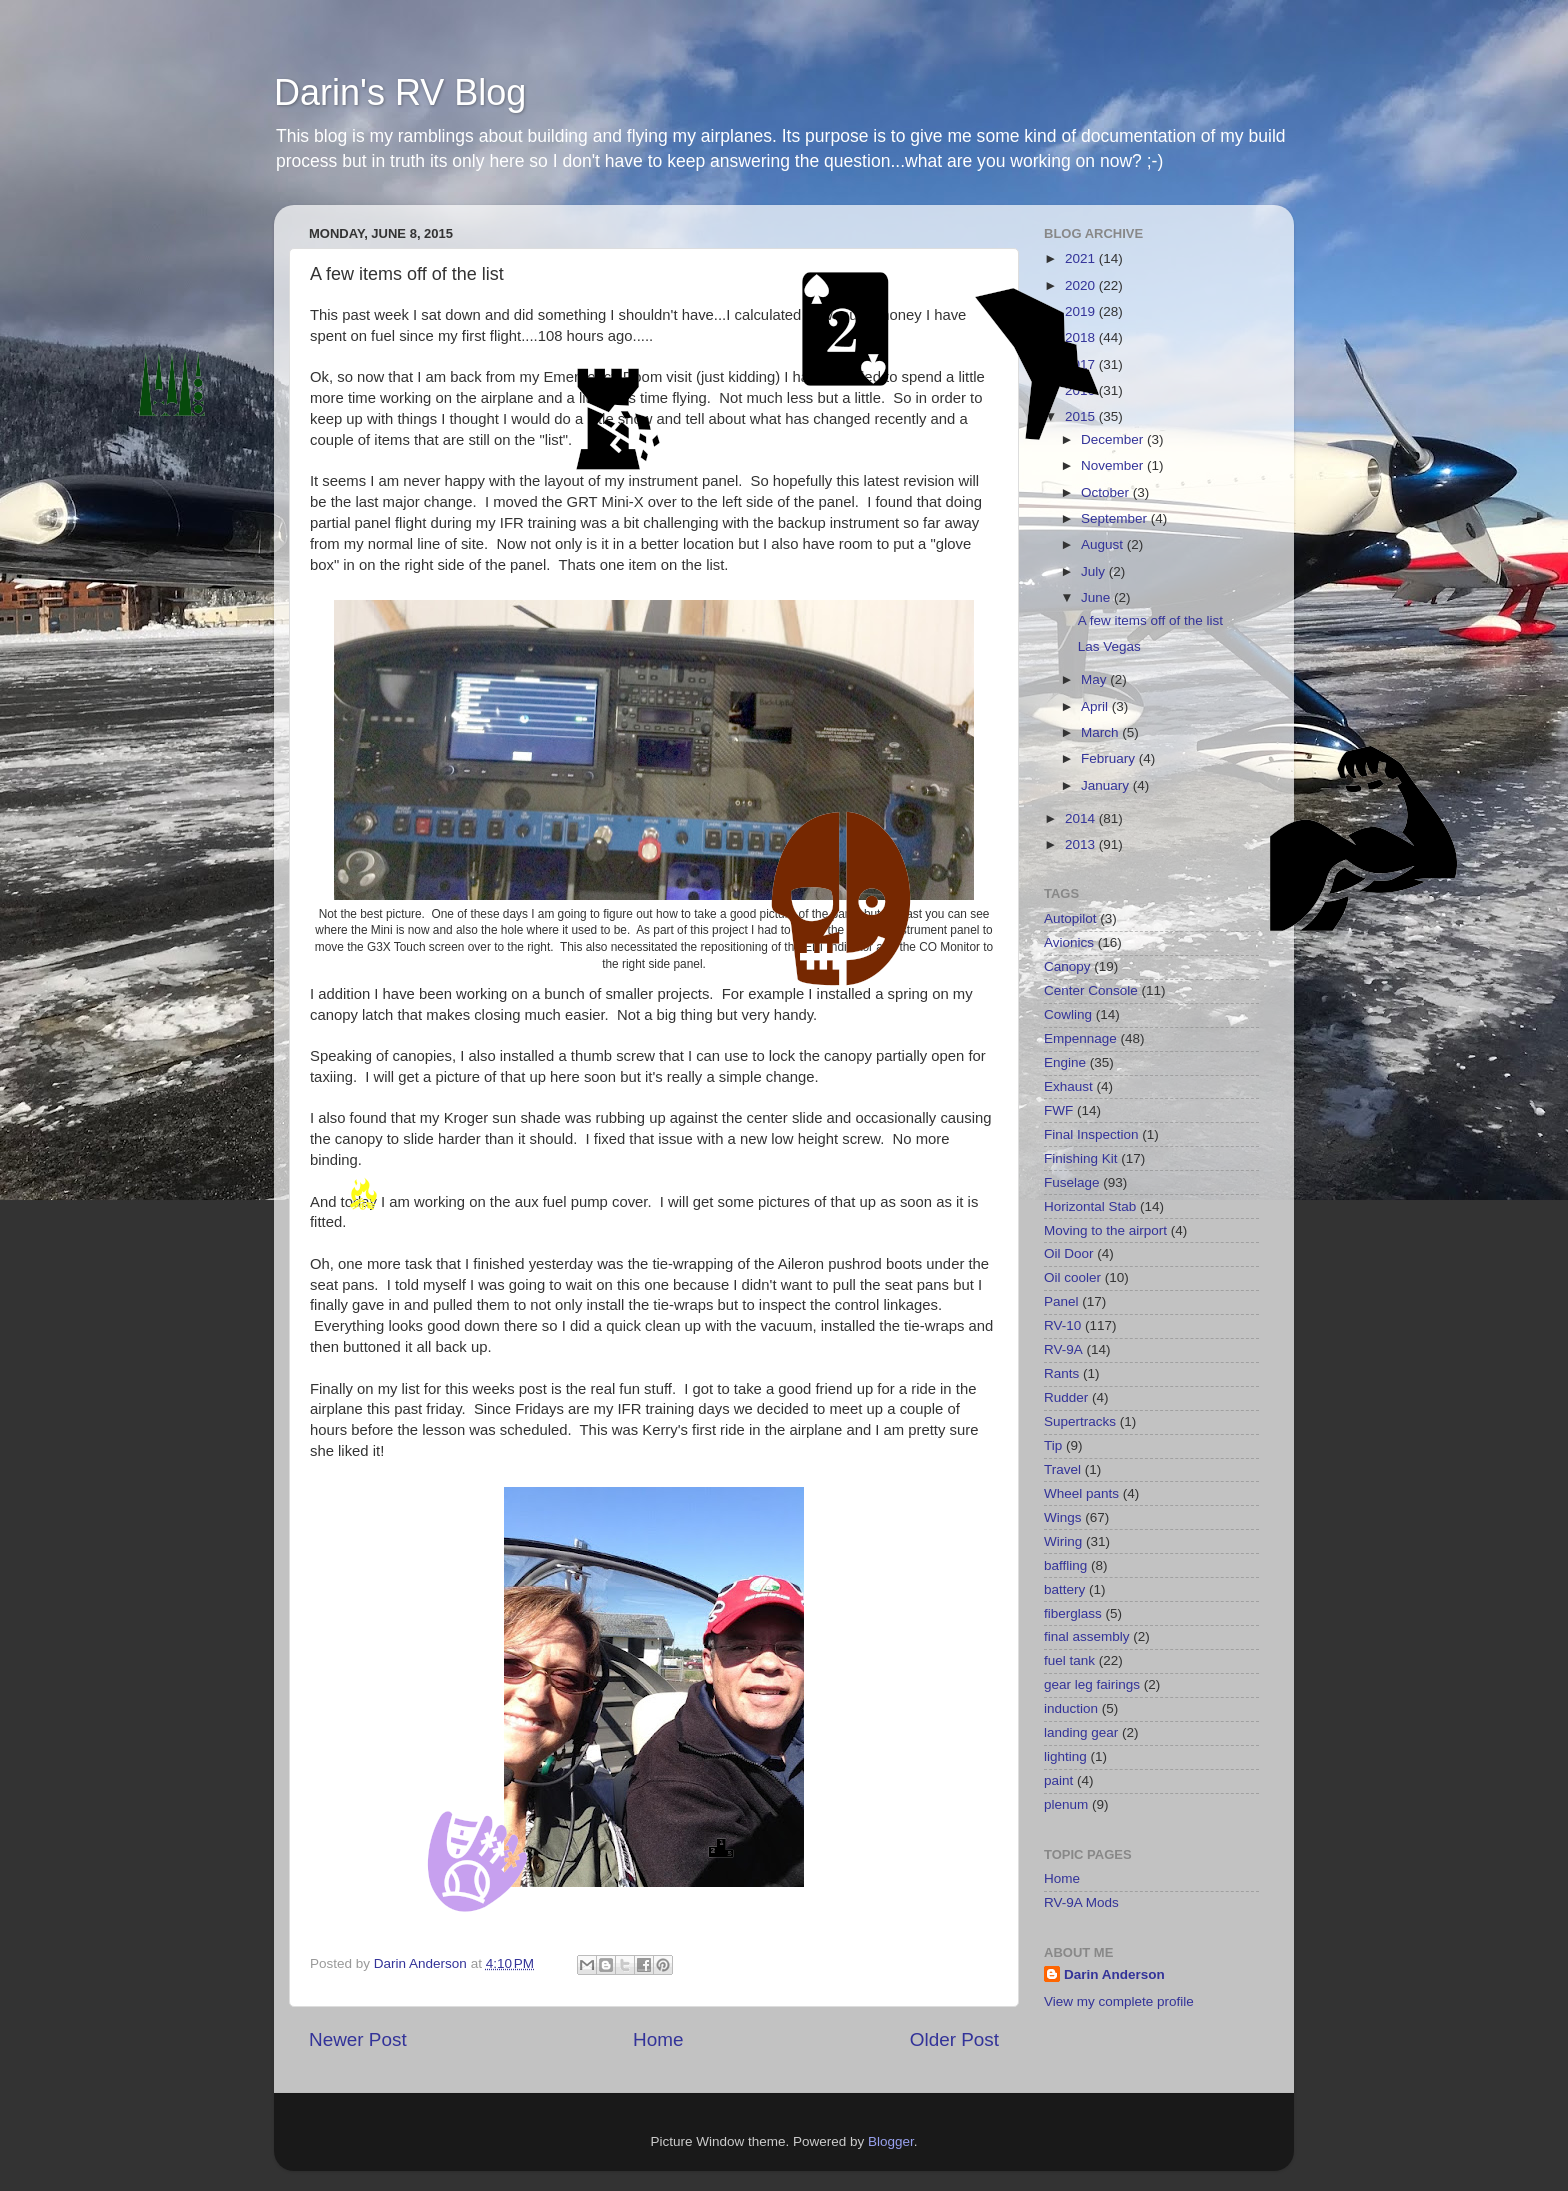  Describe the element at coordinates (1037, 364) in the screenshot. I see `select moldova as your country or region` at that location.